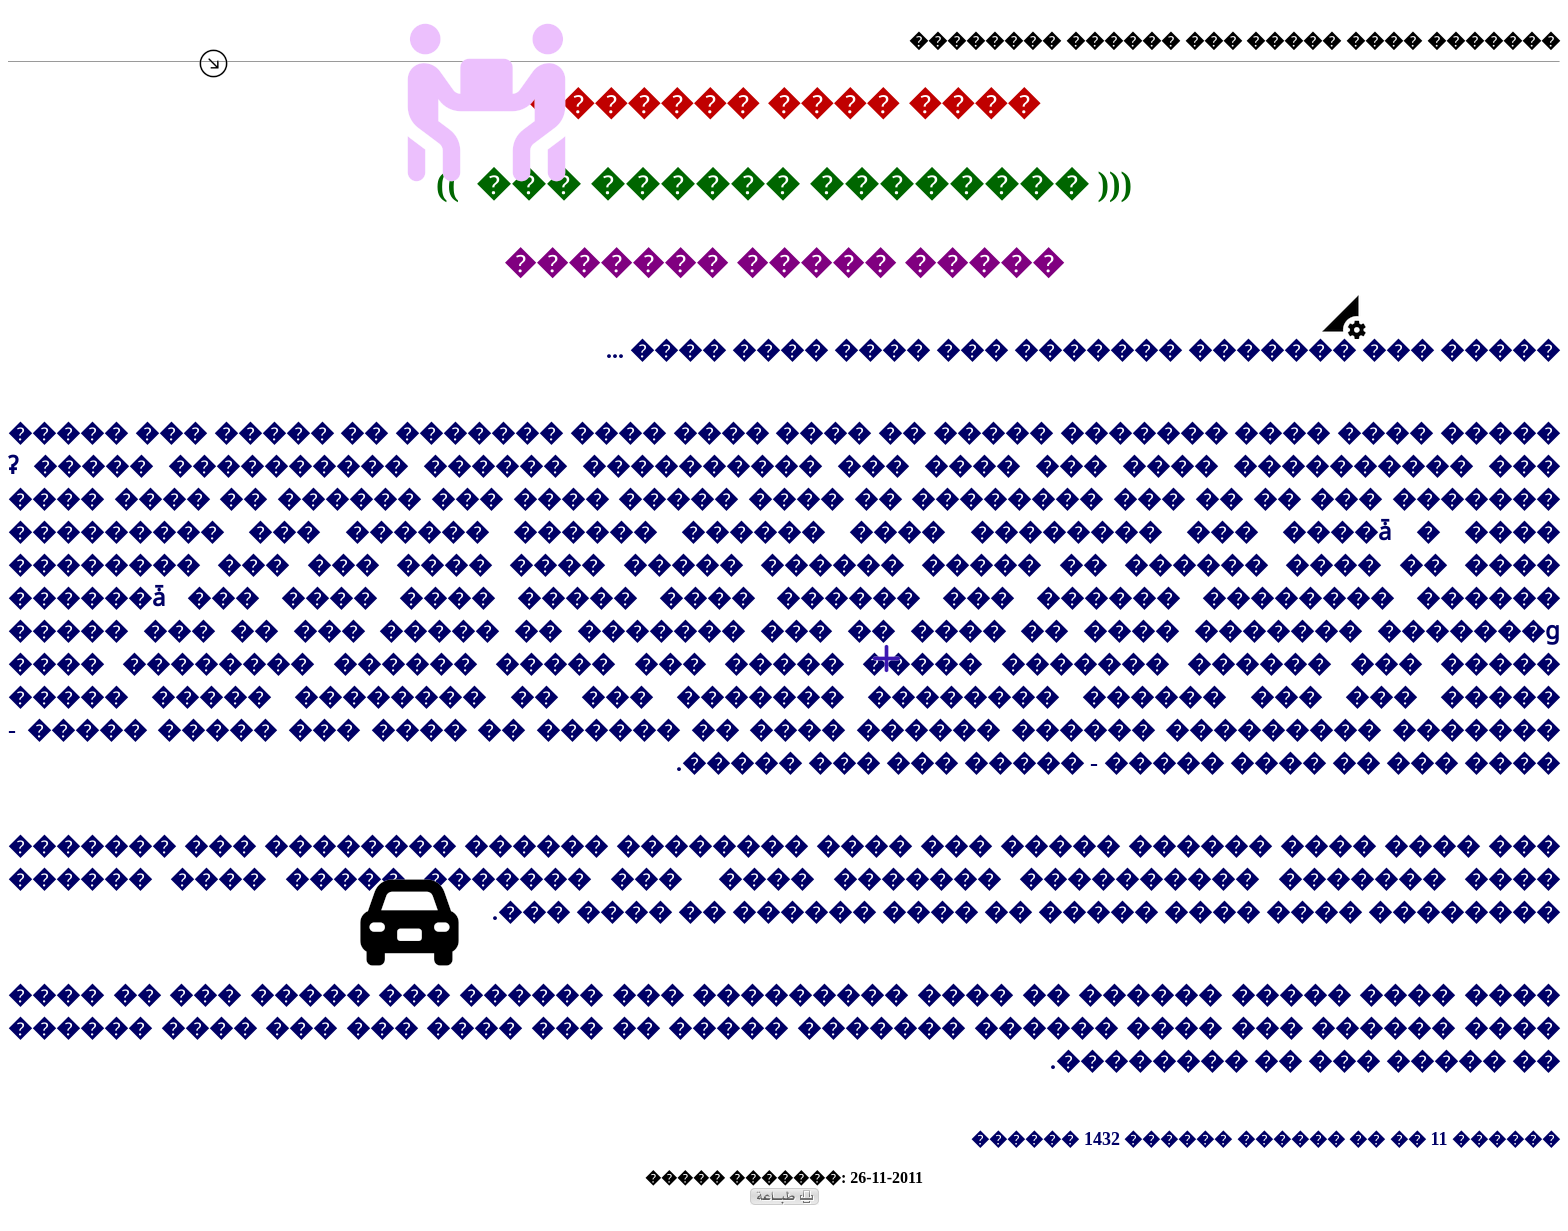 This screenshot has height=1231, width=1568. What do you see at coordinates (213, 63) in the screenshot?
I see `navigate to the next item or section` at bounding box center [213, 63].